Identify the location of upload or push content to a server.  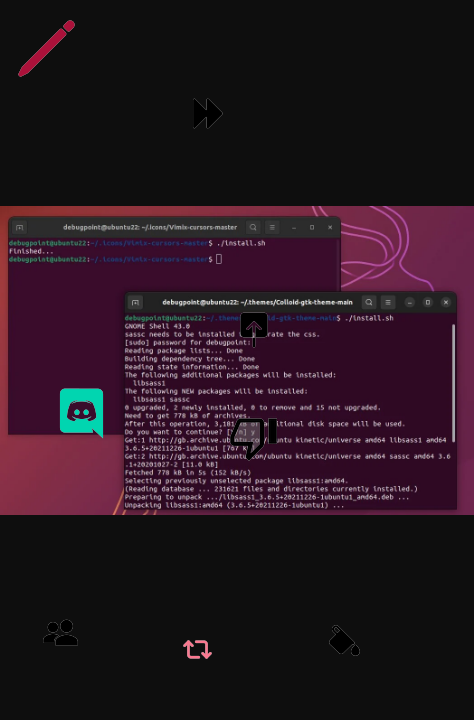
(254, 330).